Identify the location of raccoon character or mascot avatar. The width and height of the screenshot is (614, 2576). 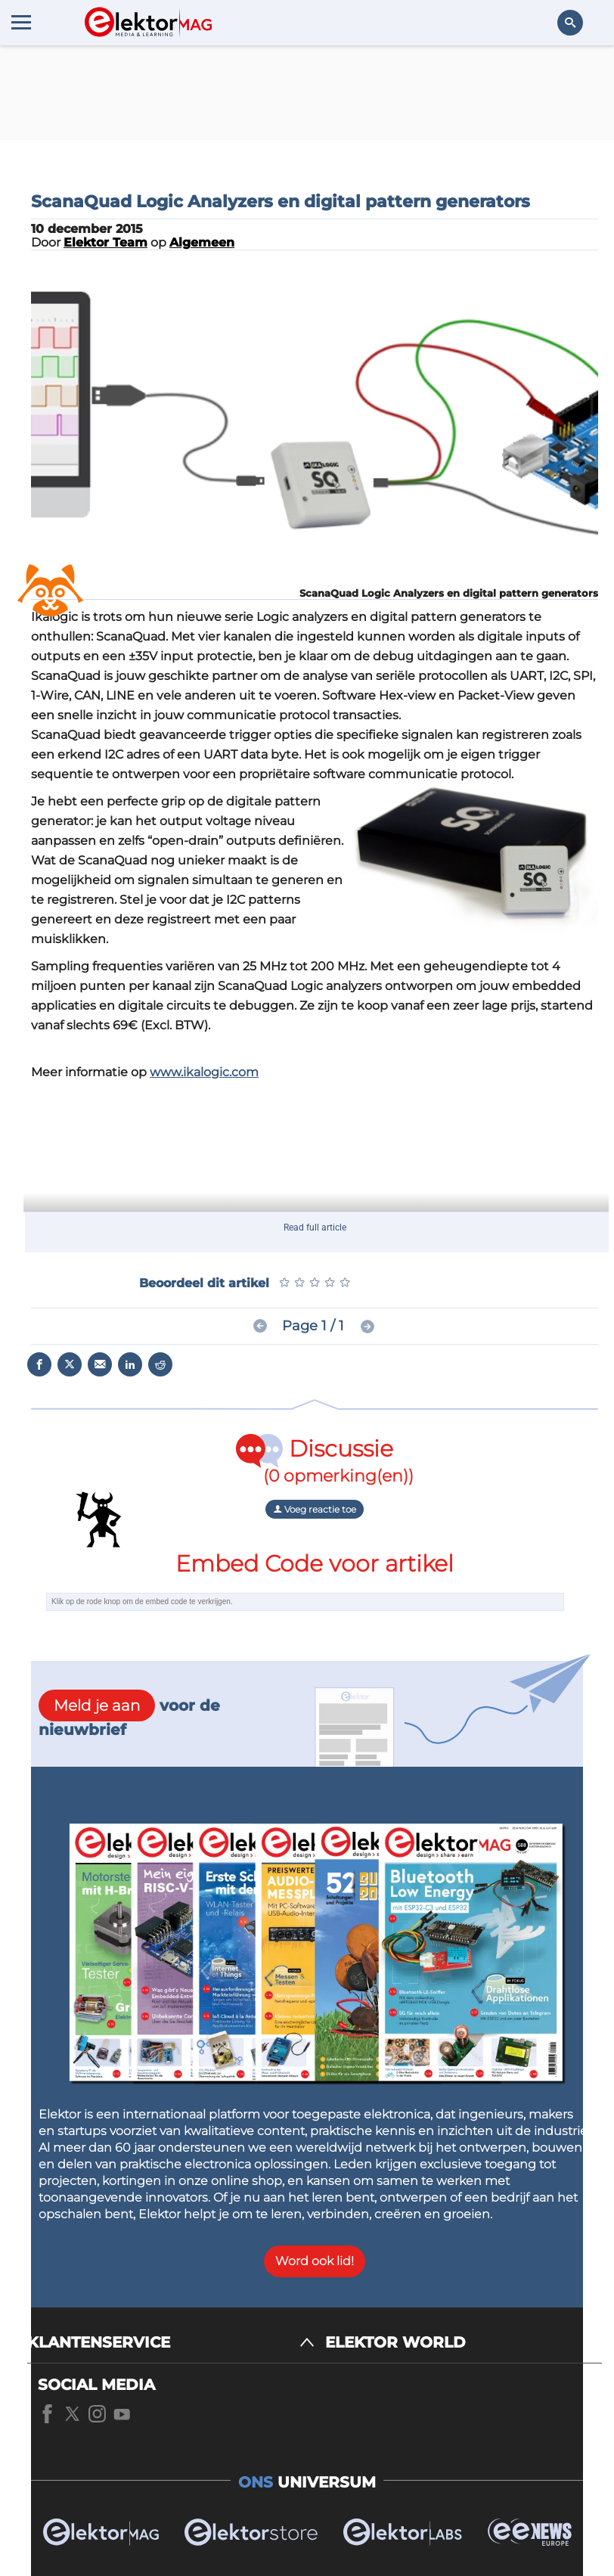
(50, 590).